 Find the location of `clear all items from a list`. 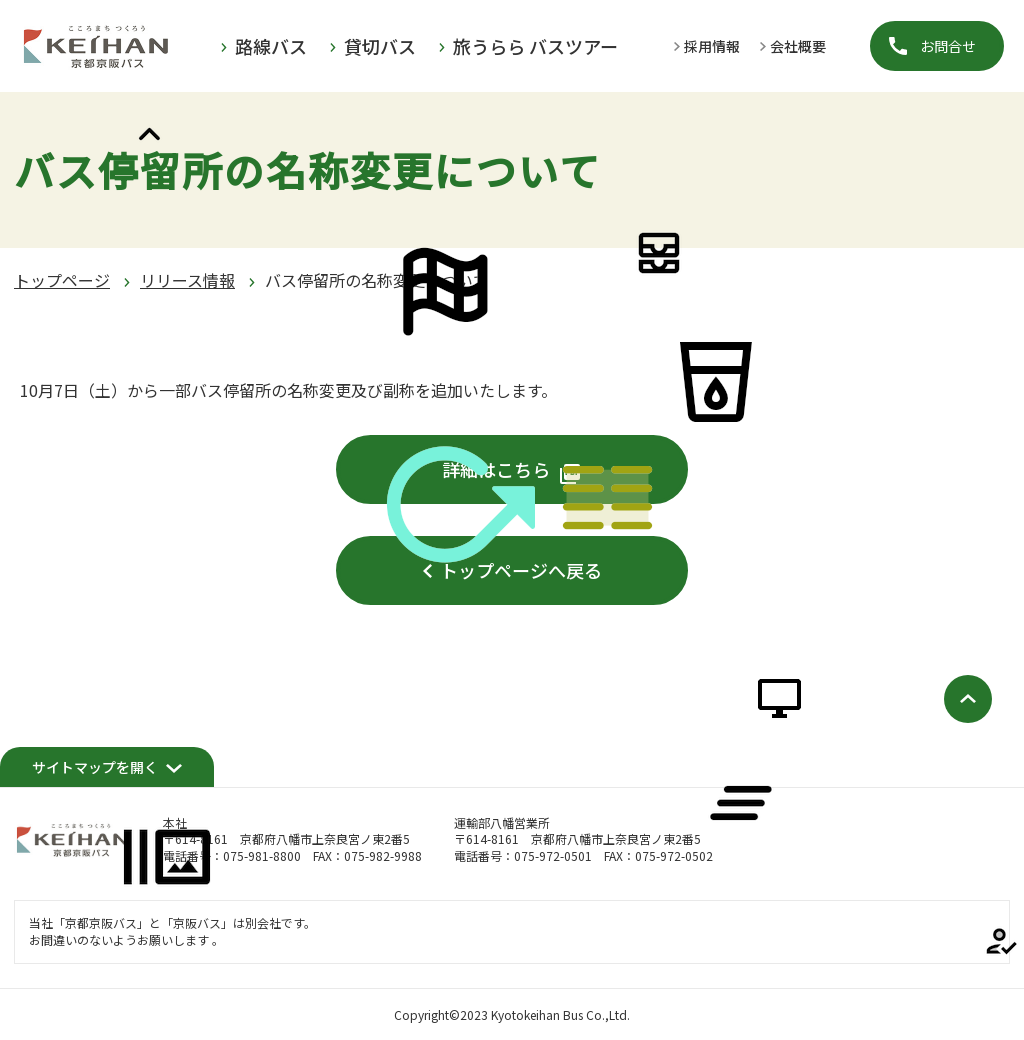

clear all items from a list is located at coordinates (741, 803).